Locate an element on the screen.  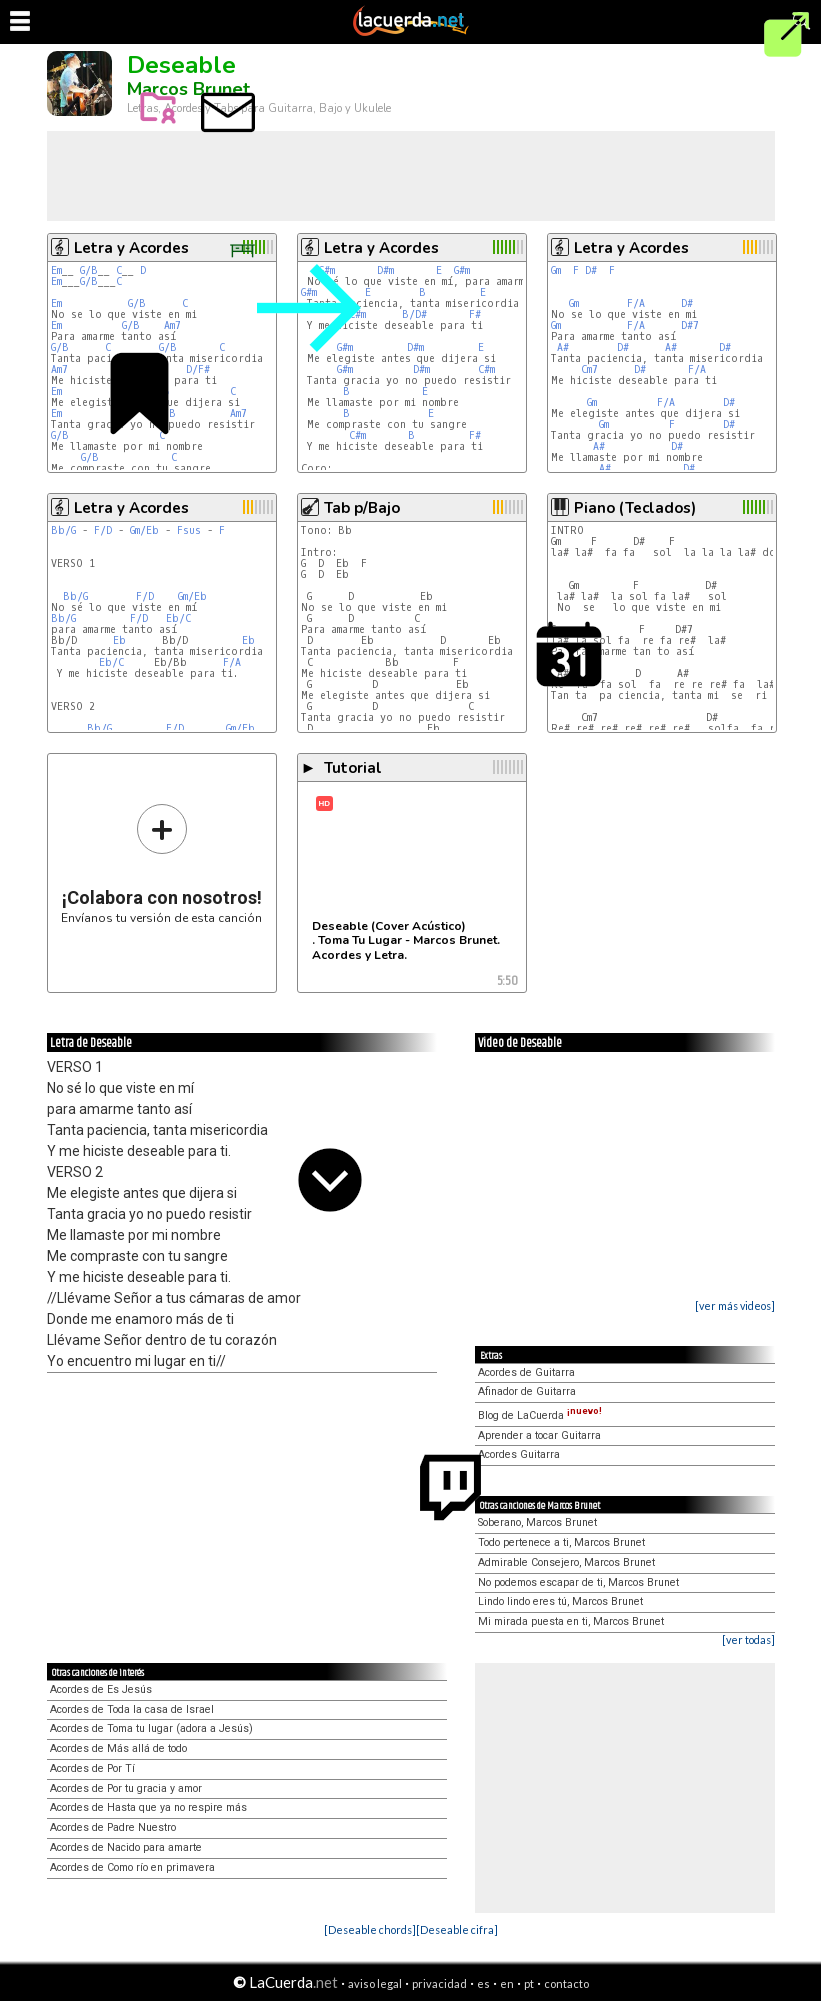
open link in a new window is located at coordinates (786, 34).